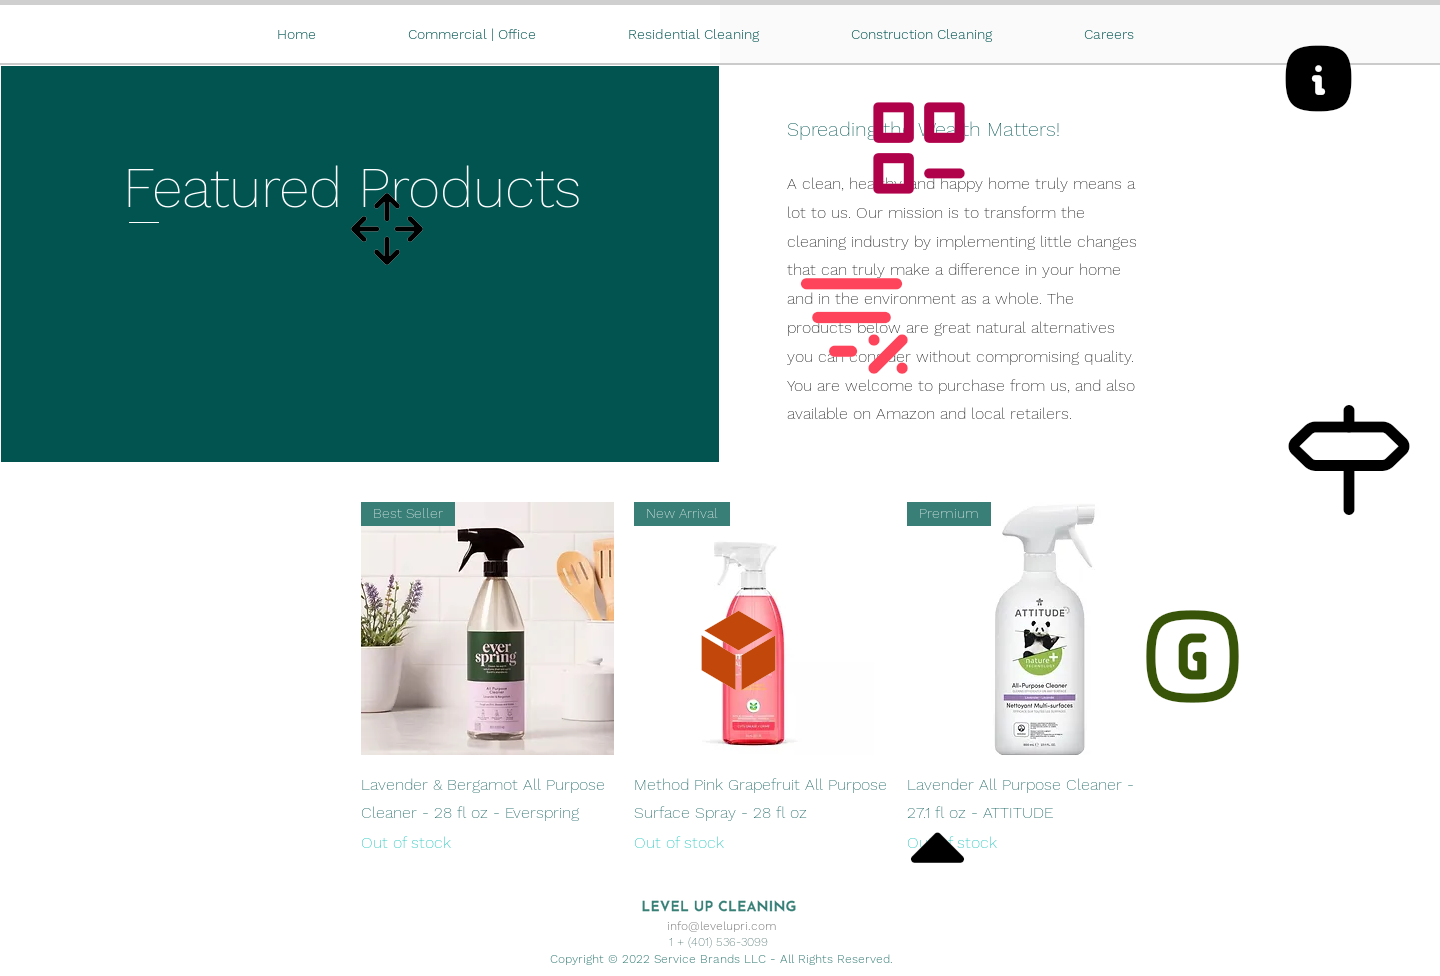 Image resolution: width=1440 pixels, height=976 pixels. Describe the element at coordinates (738, 650) in the screenshot. I see `view 3D model or object` at that location.